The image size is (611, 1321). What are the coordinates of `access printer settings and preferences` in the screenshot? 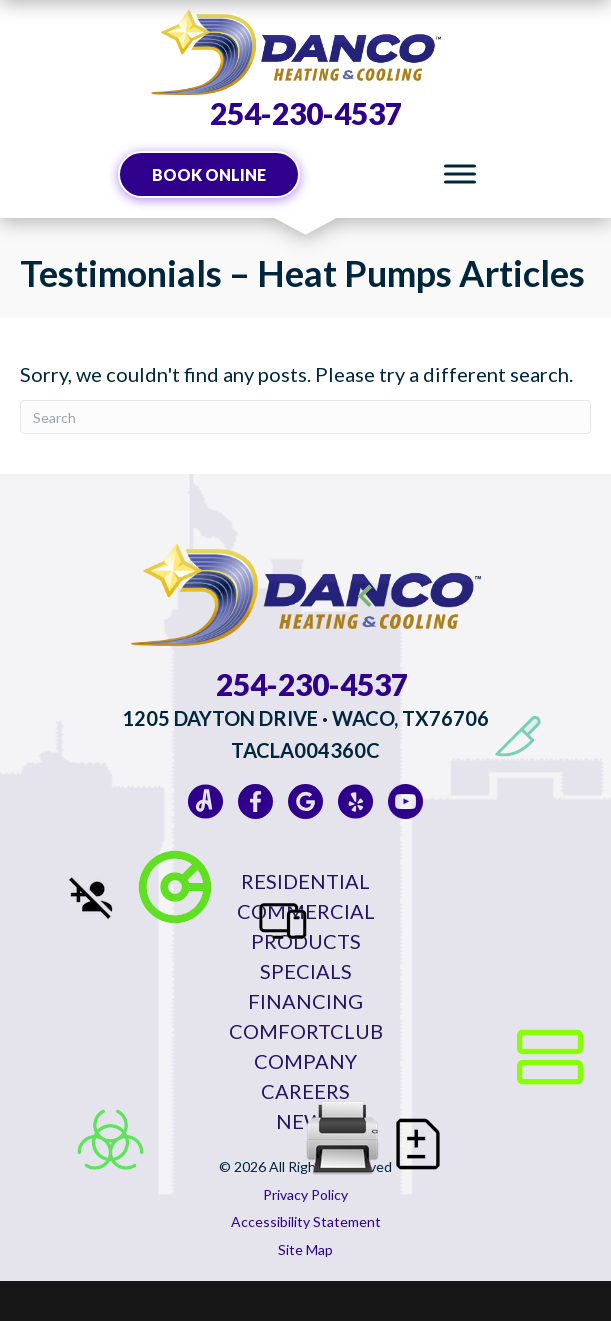 It's located at (342, 1137).